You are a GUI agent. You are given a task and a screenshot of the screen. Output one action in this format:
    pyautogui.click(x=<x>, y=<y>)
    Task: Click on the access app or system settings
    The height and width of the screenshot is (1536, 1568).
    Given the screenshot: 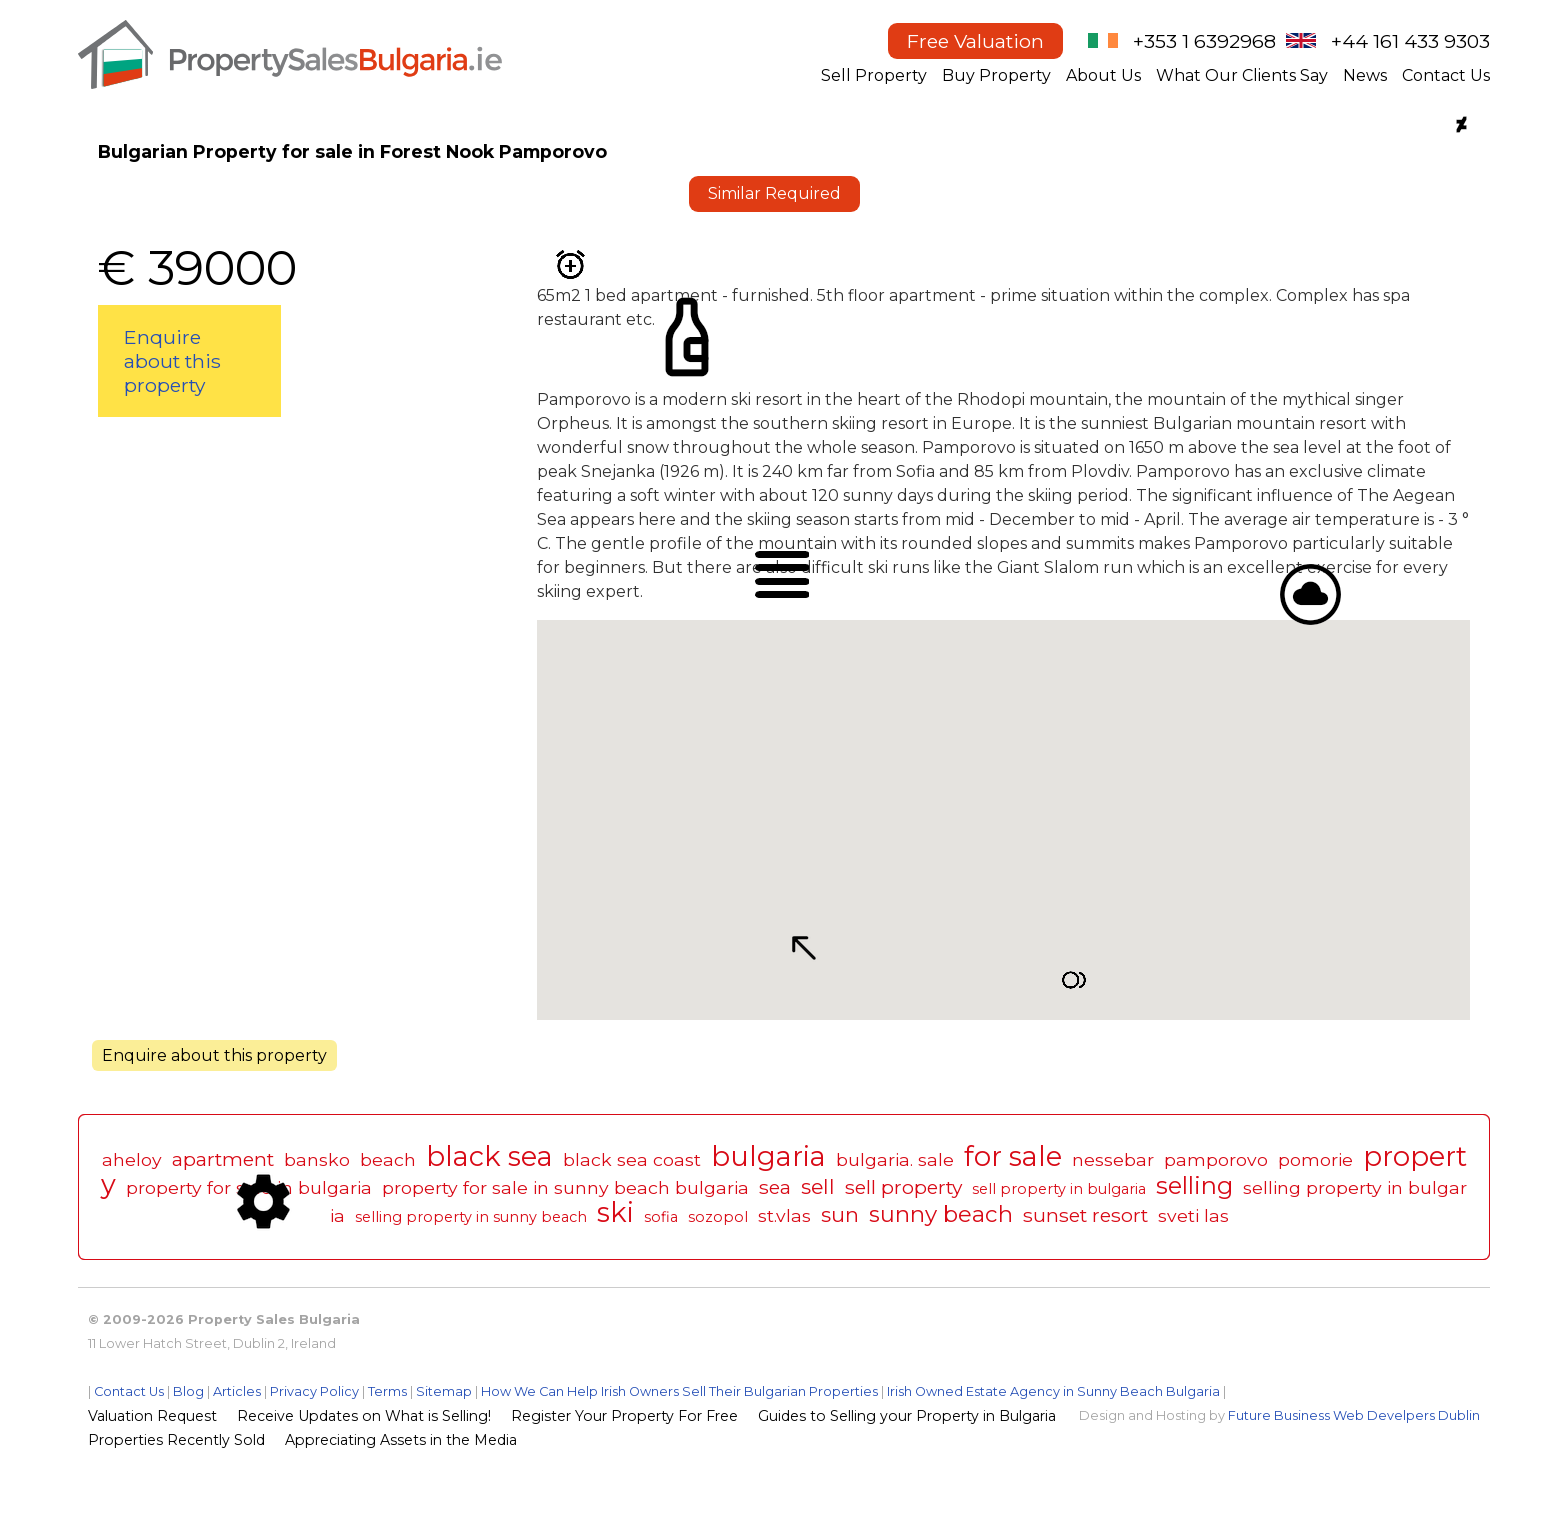 What is the action you would take?
    pyautogui.click(x=263, y=1201)
    